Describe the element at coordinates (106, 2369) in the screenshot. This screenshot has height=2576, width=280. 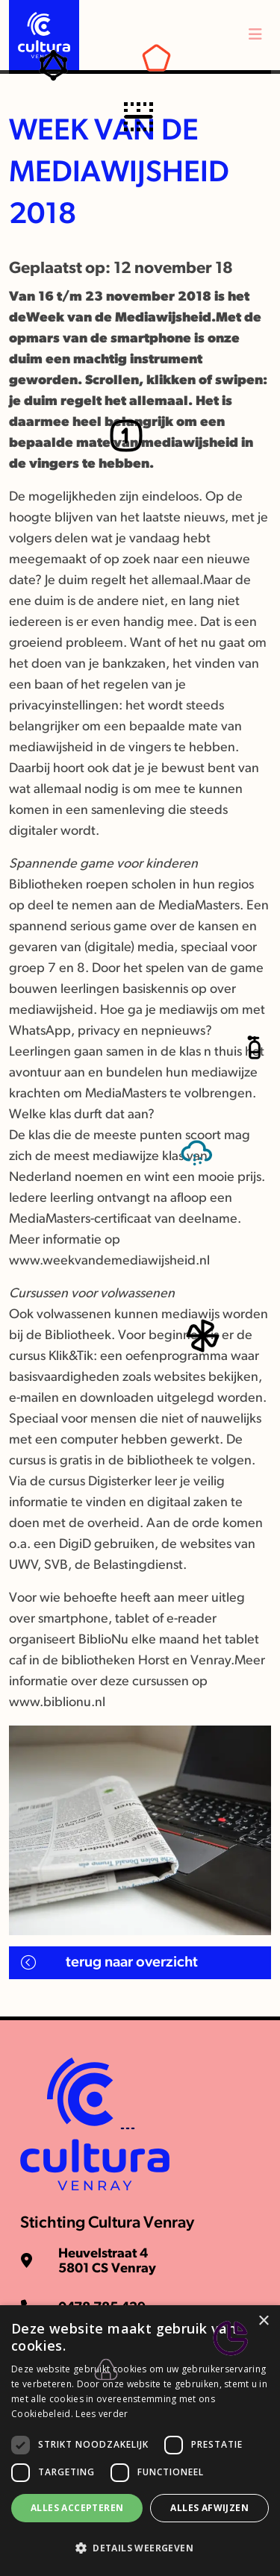
I see `browse Japanese food options` at that location.